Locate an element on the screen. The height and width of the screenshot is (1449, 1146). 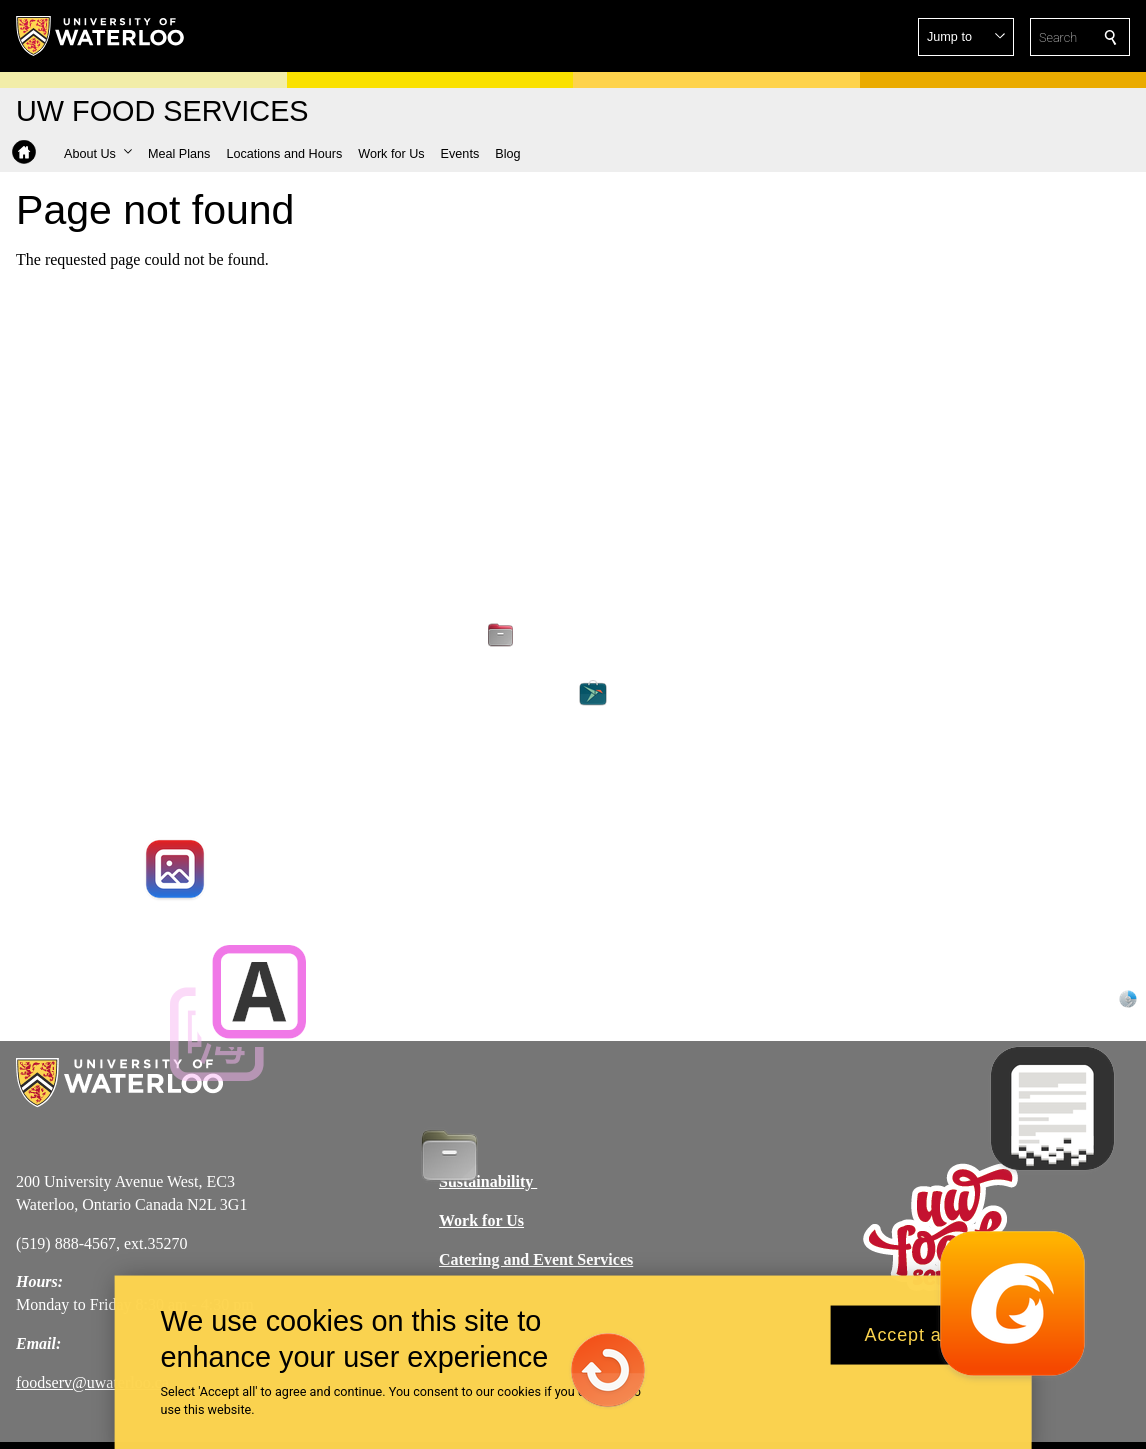
open foxit reader app is located at coordinates (1012, 1303).